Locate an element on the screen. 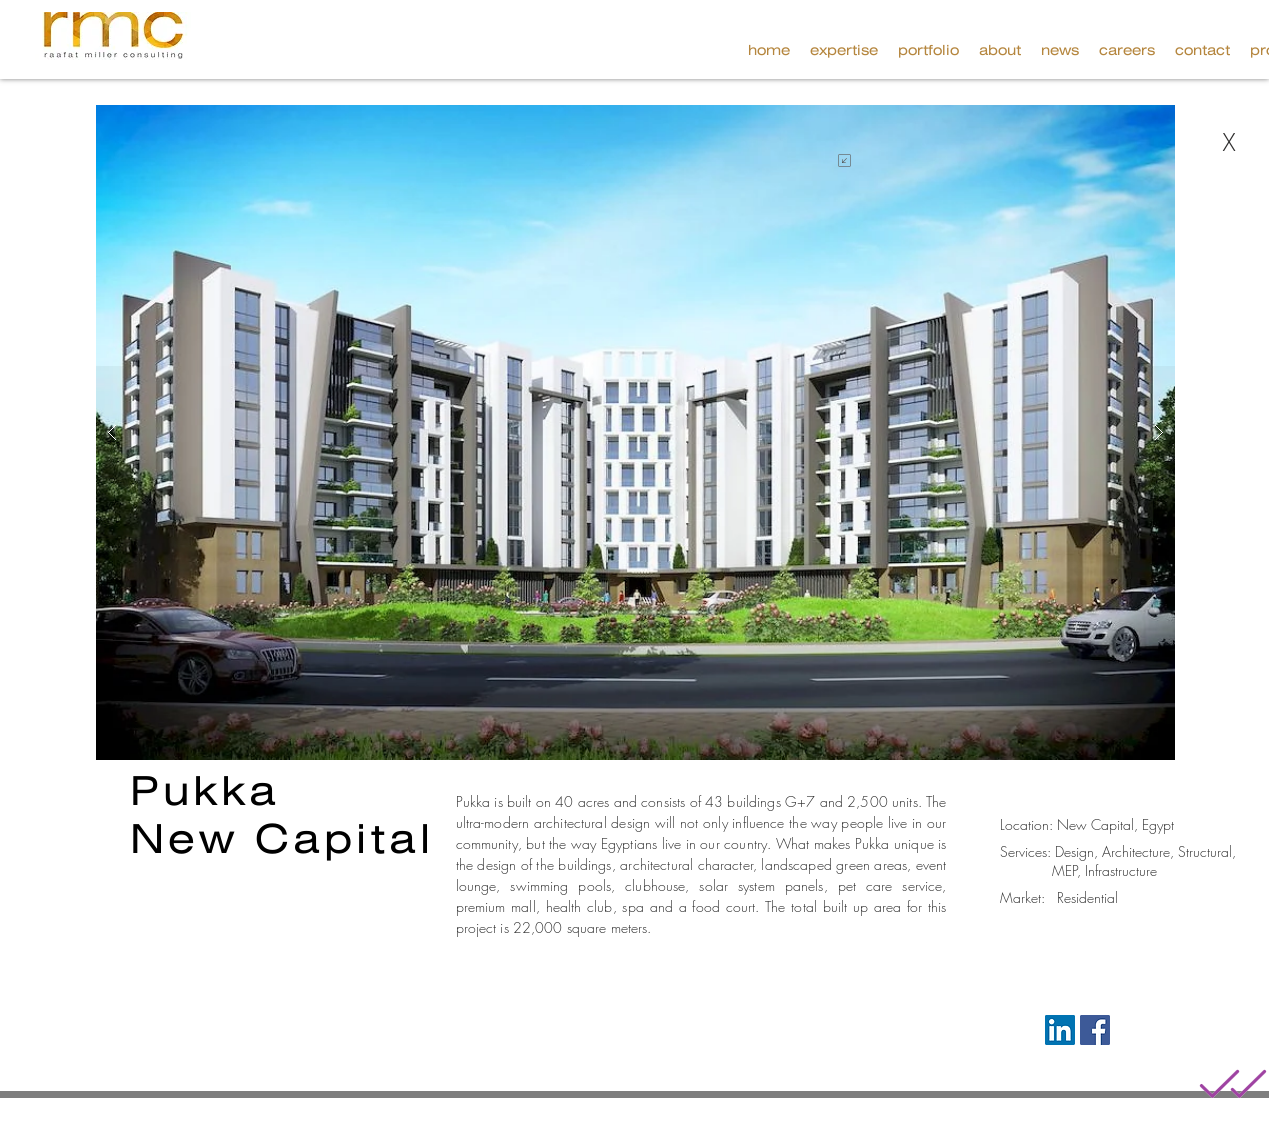 This screenshot has height=1129, width=1269. navigate to the bottom-left corner is located at coordinates (844, 160).